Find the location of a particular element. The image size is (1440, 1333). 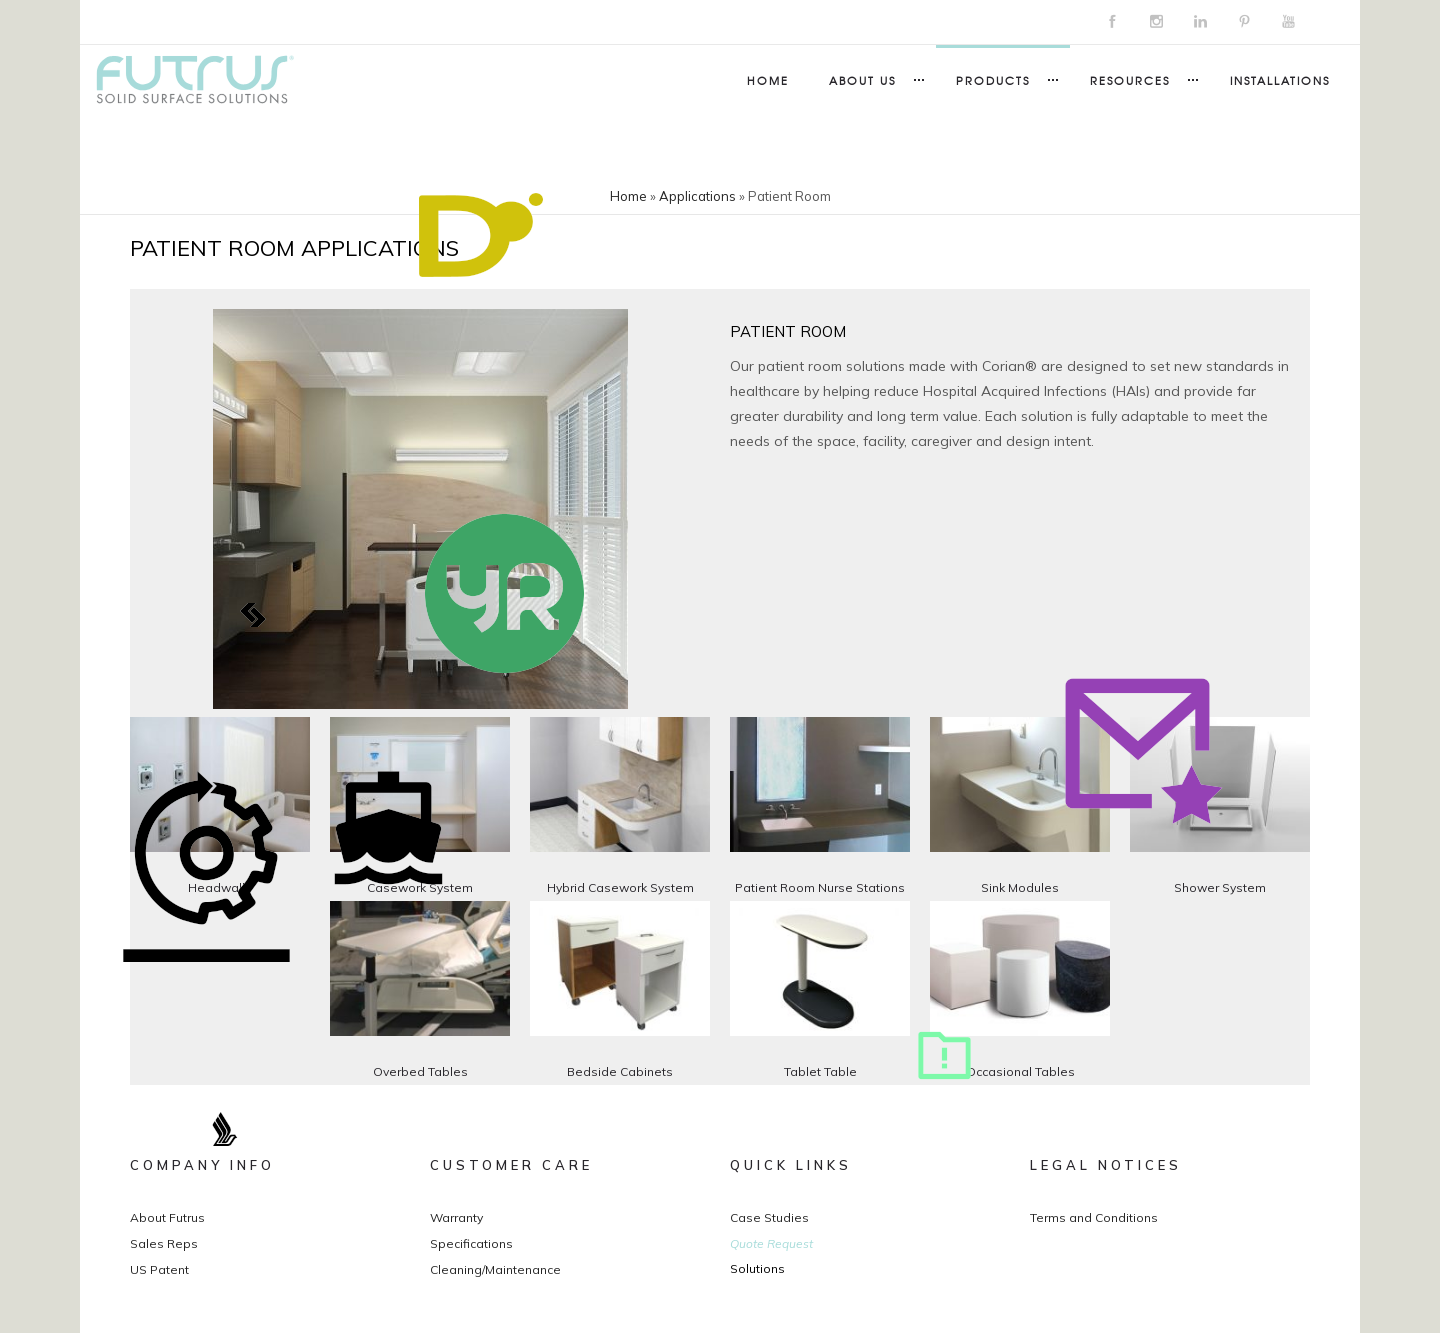

D programming language logo is located at coordinates (481, 235).